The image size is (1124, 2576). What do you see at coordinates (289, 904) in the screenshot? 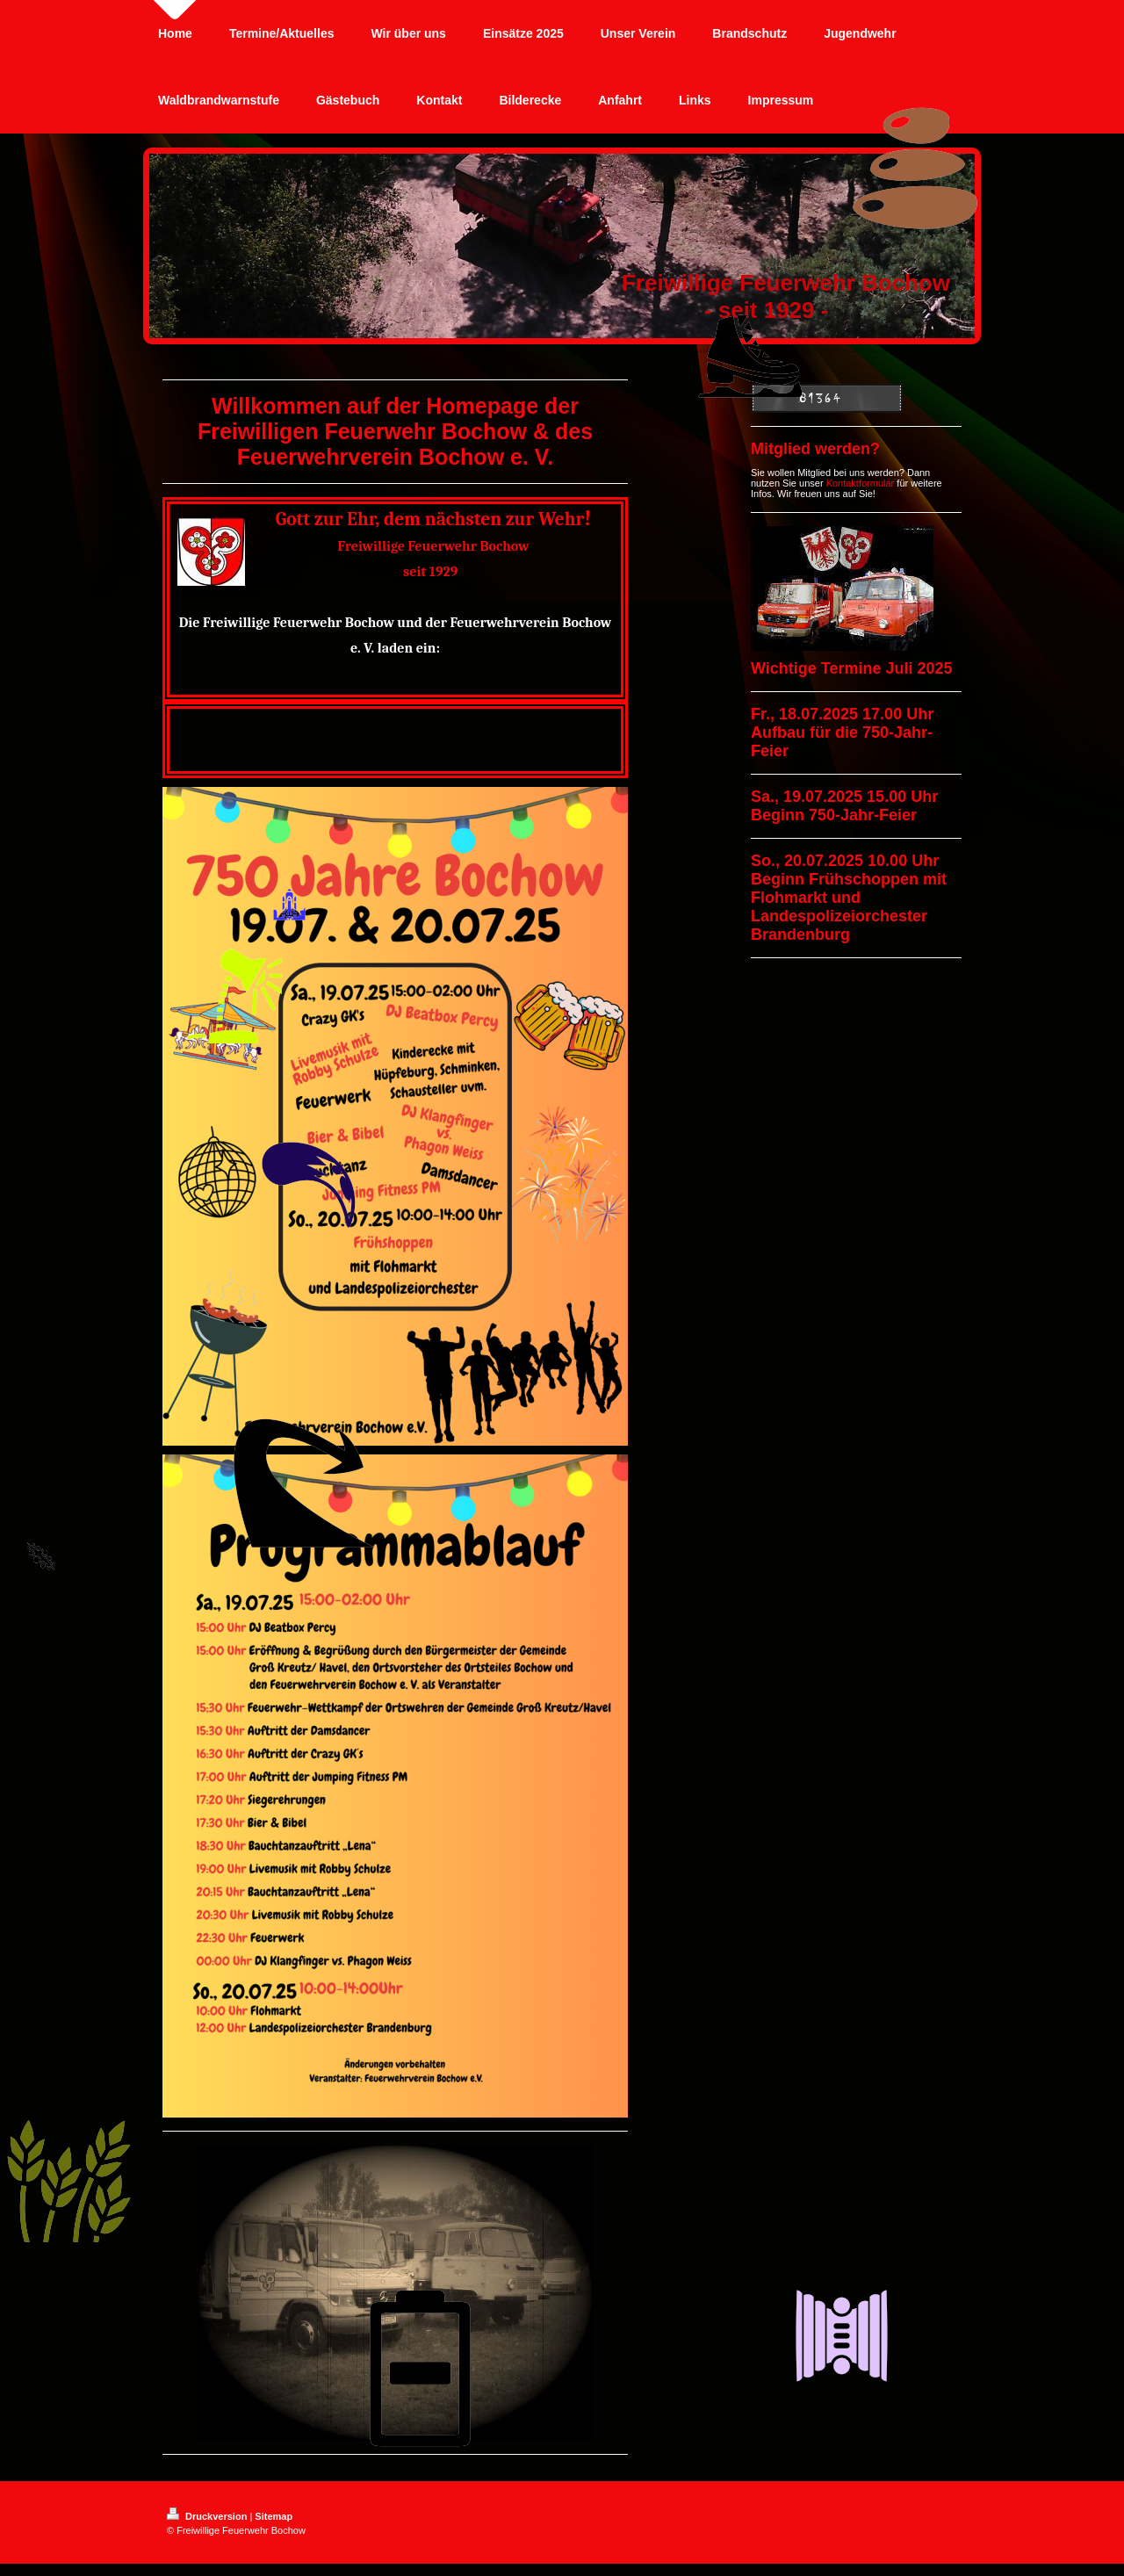
I see `launch or deploy an application` at bounding box center [289, 904].